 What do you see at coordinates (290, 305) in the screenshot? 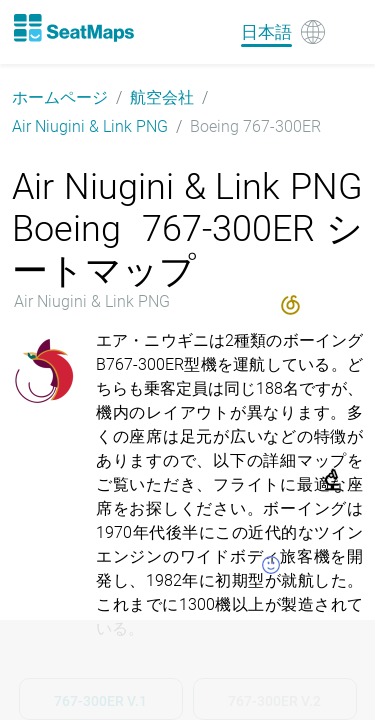
I see `open NetEase Music app` at bounding box center [290, 305].